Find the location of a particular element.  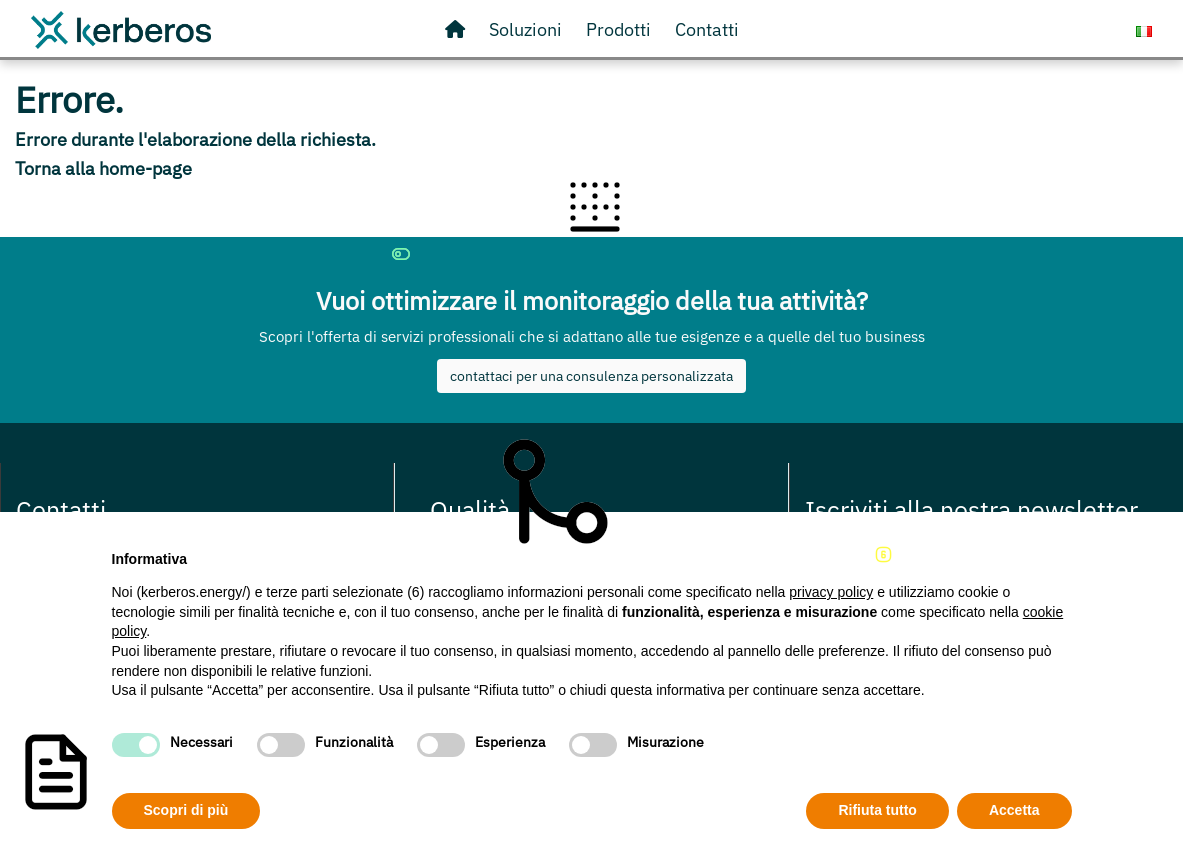

toggle switch in off position is located at coordinates (401, 254).